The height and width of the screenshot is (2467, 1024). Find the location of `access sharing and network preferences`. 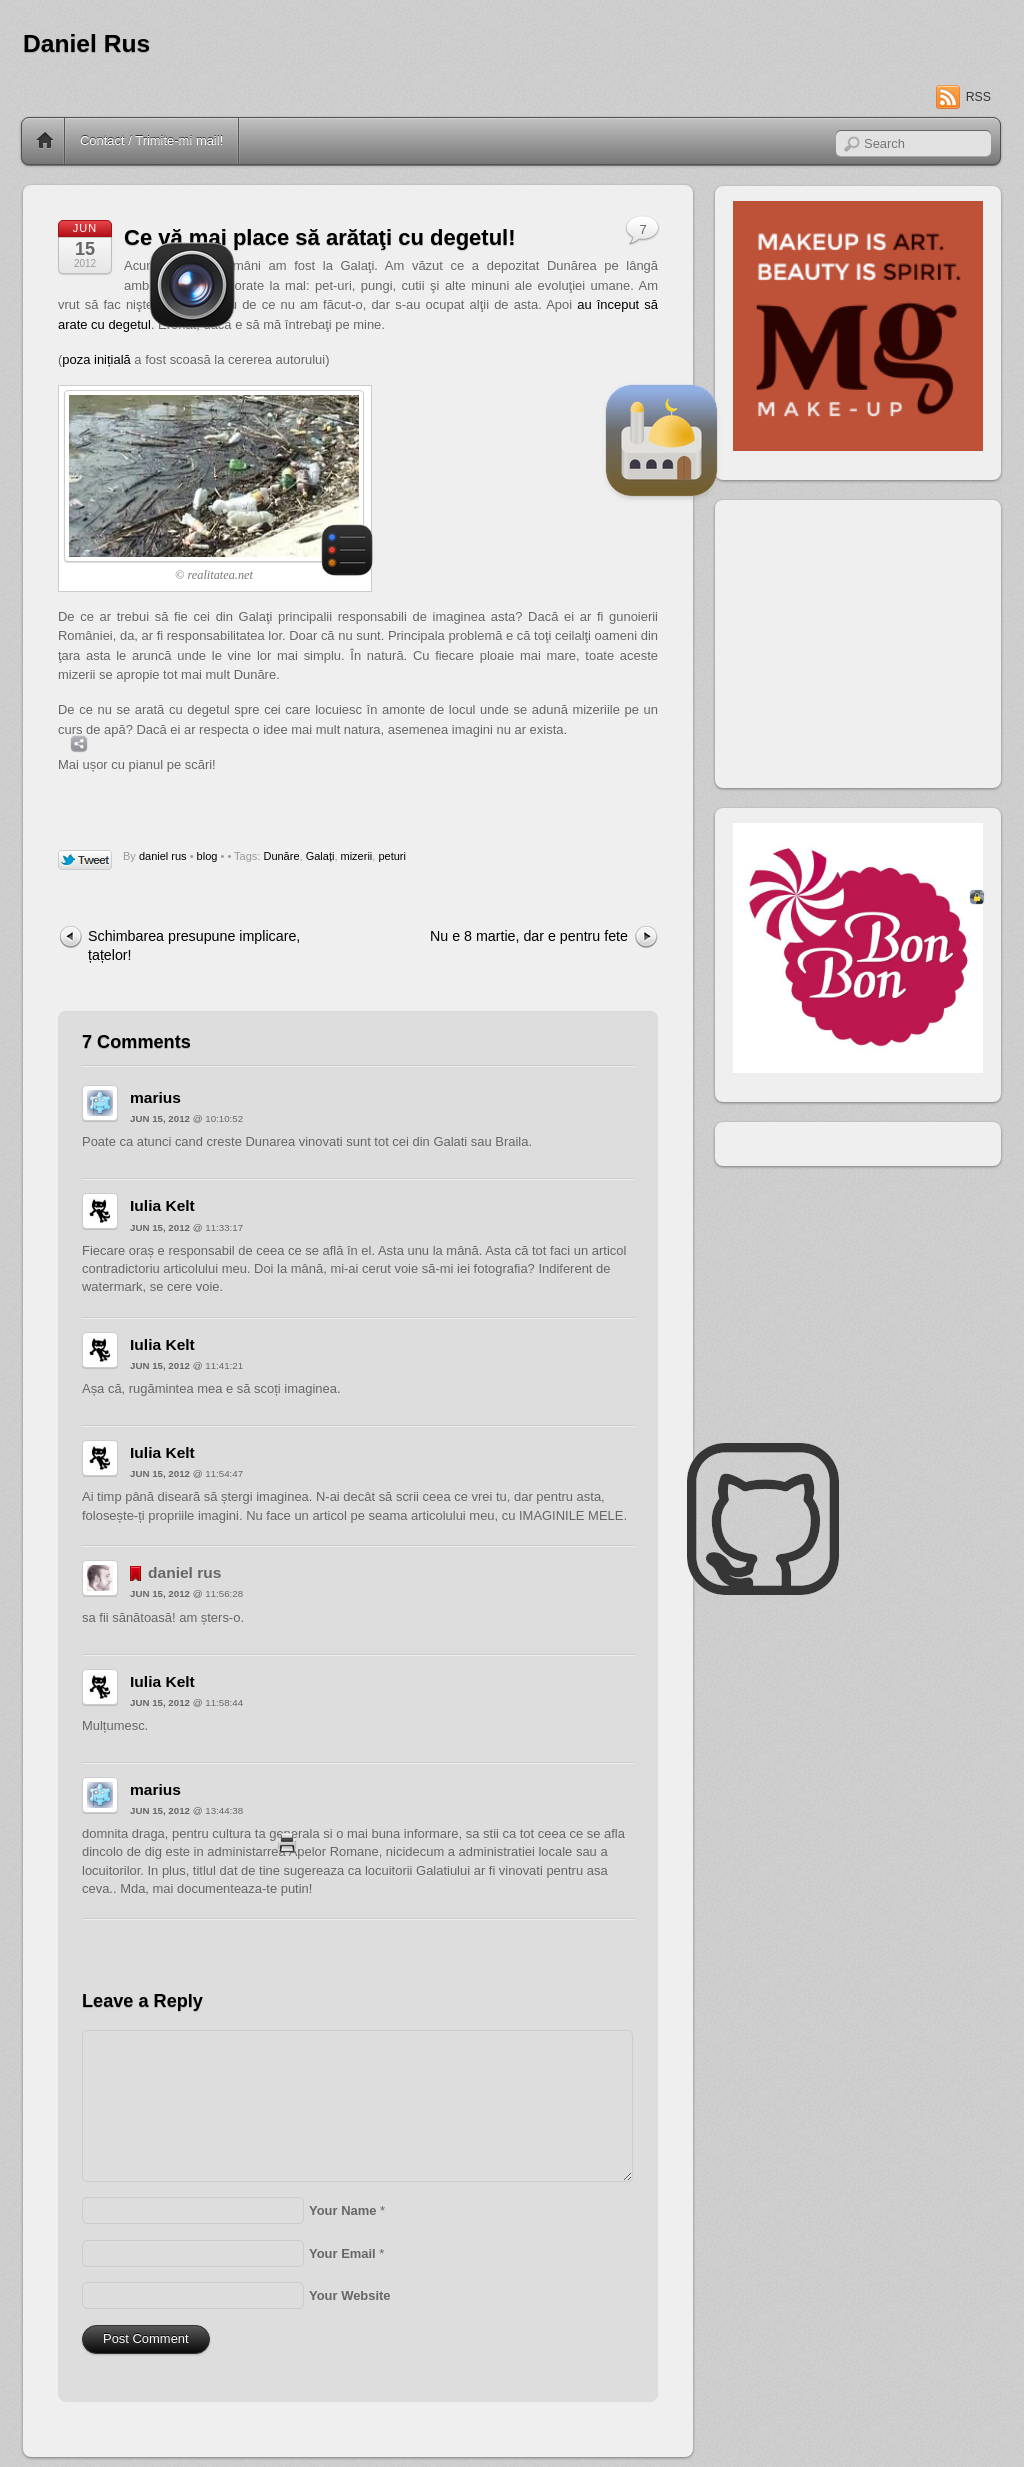

access sharing and network preferences is located at coordinates (79, 744).